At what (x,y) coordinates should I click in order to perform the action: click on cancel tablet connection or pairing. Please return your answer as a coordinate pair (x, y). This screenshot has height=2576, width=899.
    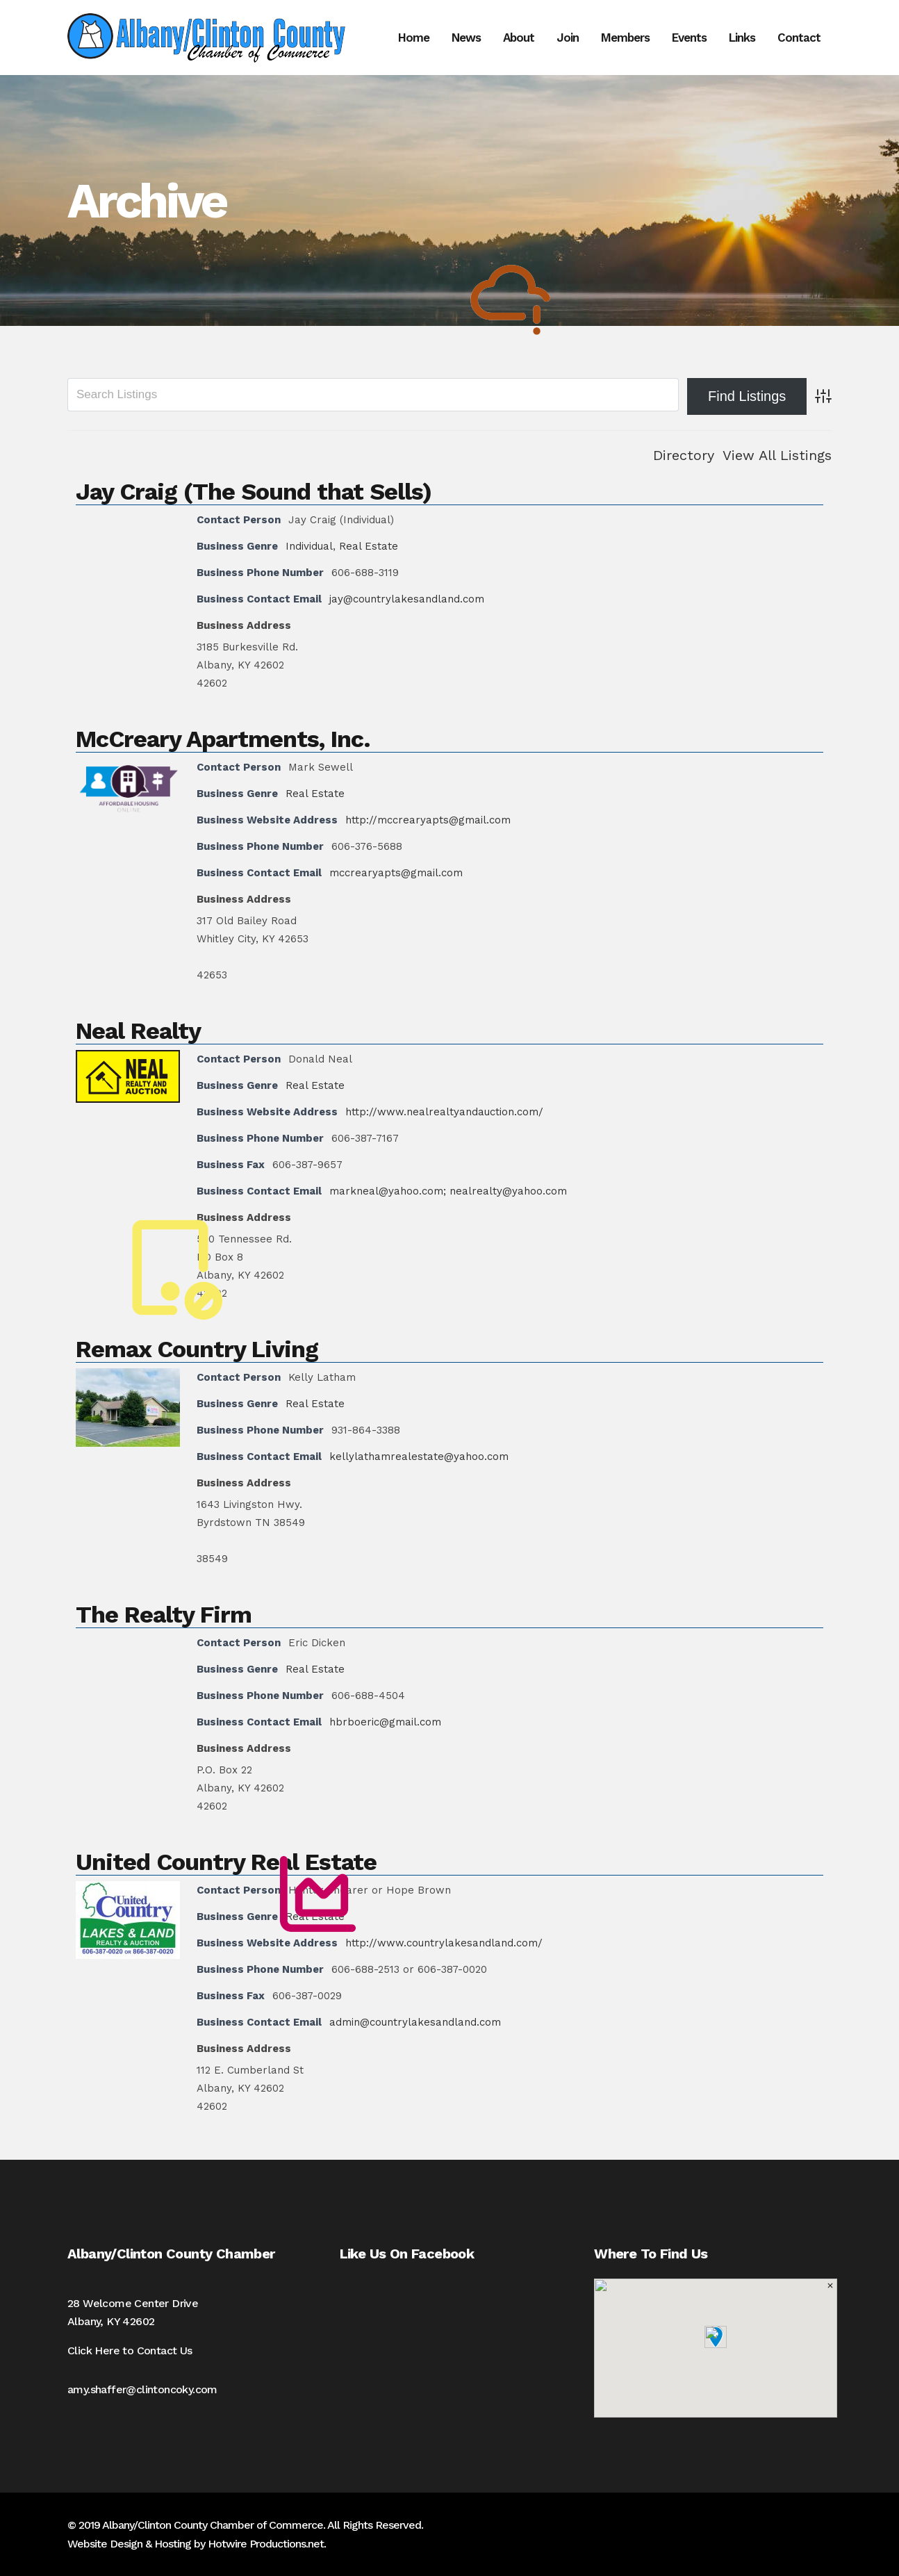
    Looking at the image, I should click on (170, 1268).